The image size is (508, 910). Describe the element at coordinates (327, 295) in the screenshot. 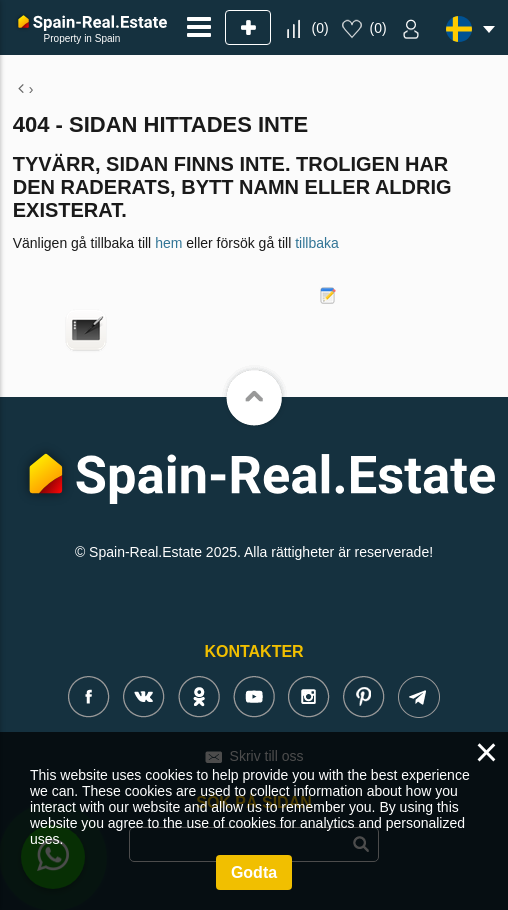

I see `open the text editor application` at that location.